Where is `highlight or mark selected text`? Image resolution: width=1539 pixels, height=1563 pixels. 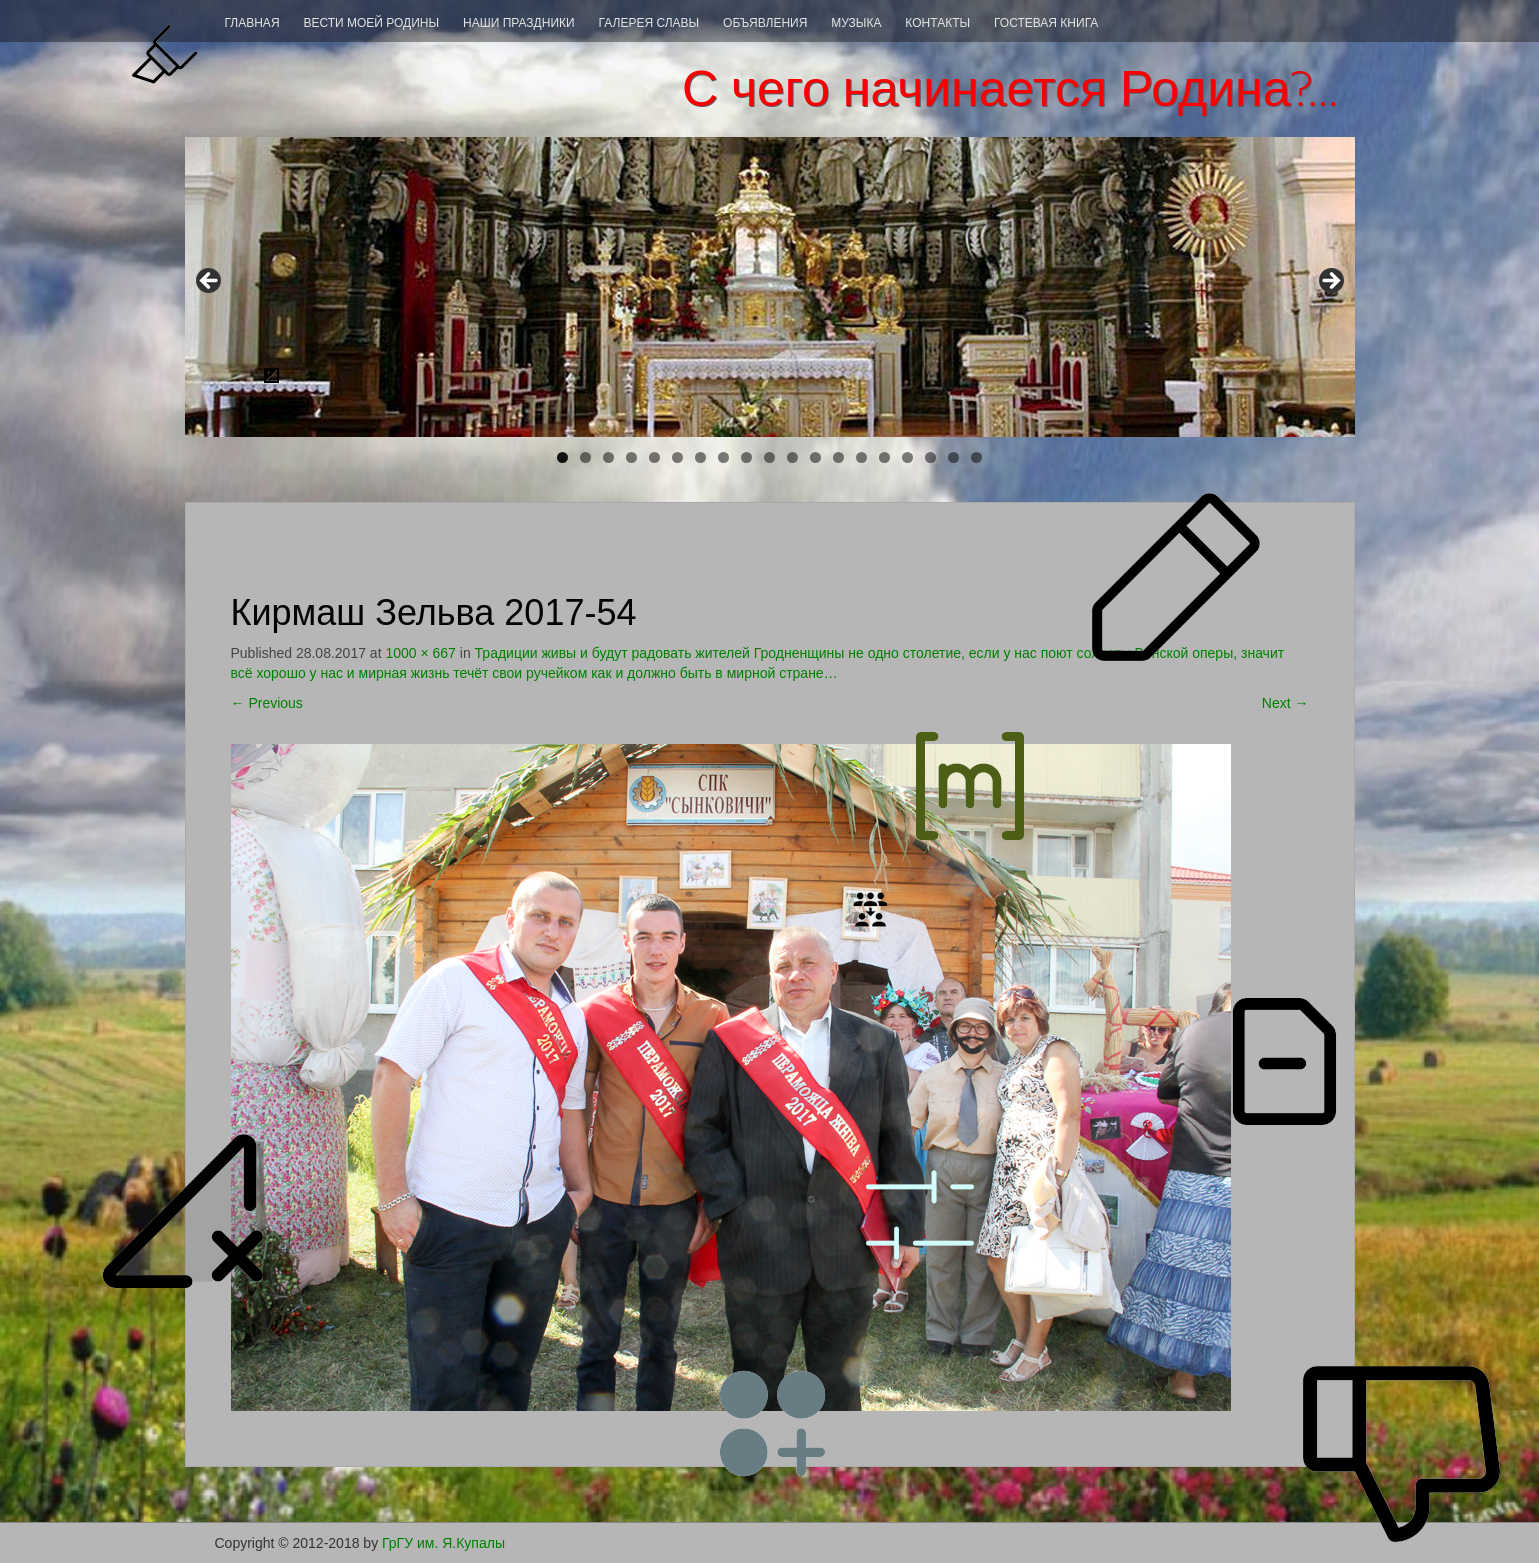 highlight or mark selected text is located at coordinates (162, 57).